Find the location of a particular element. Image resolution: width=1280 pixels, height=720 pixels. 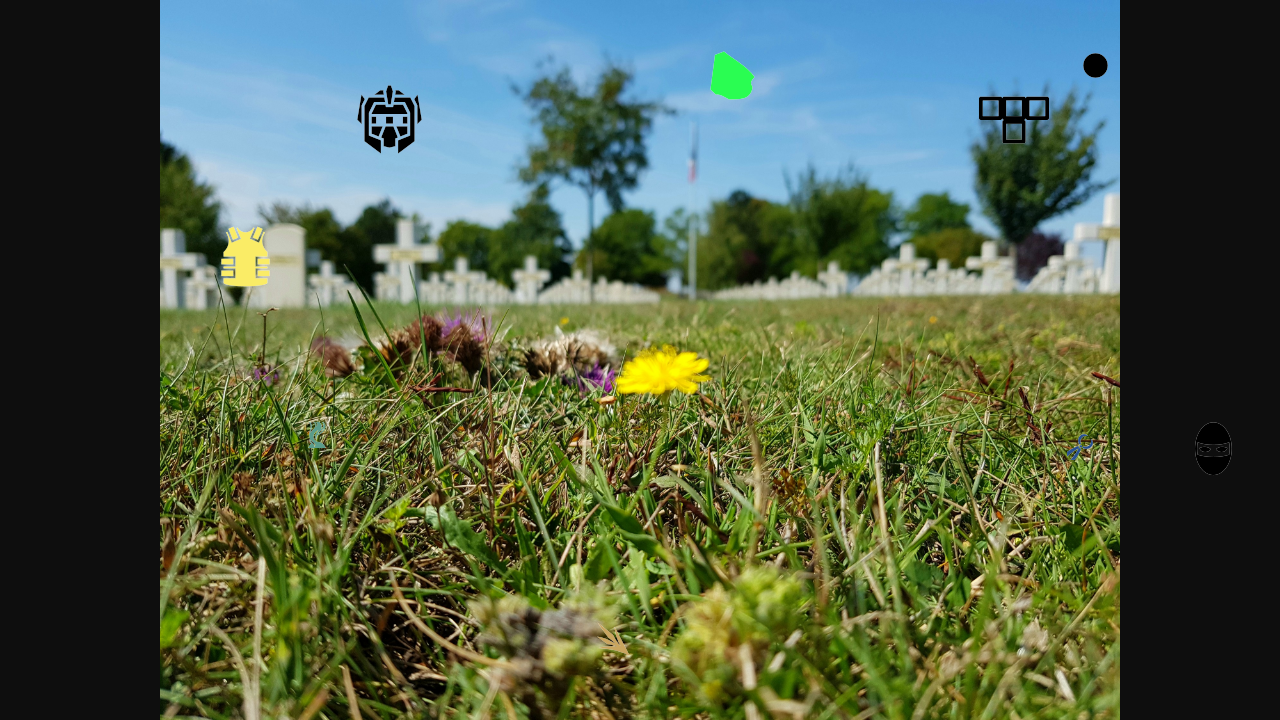

select uruguay as your country or region is located at coordinates (732, 75).